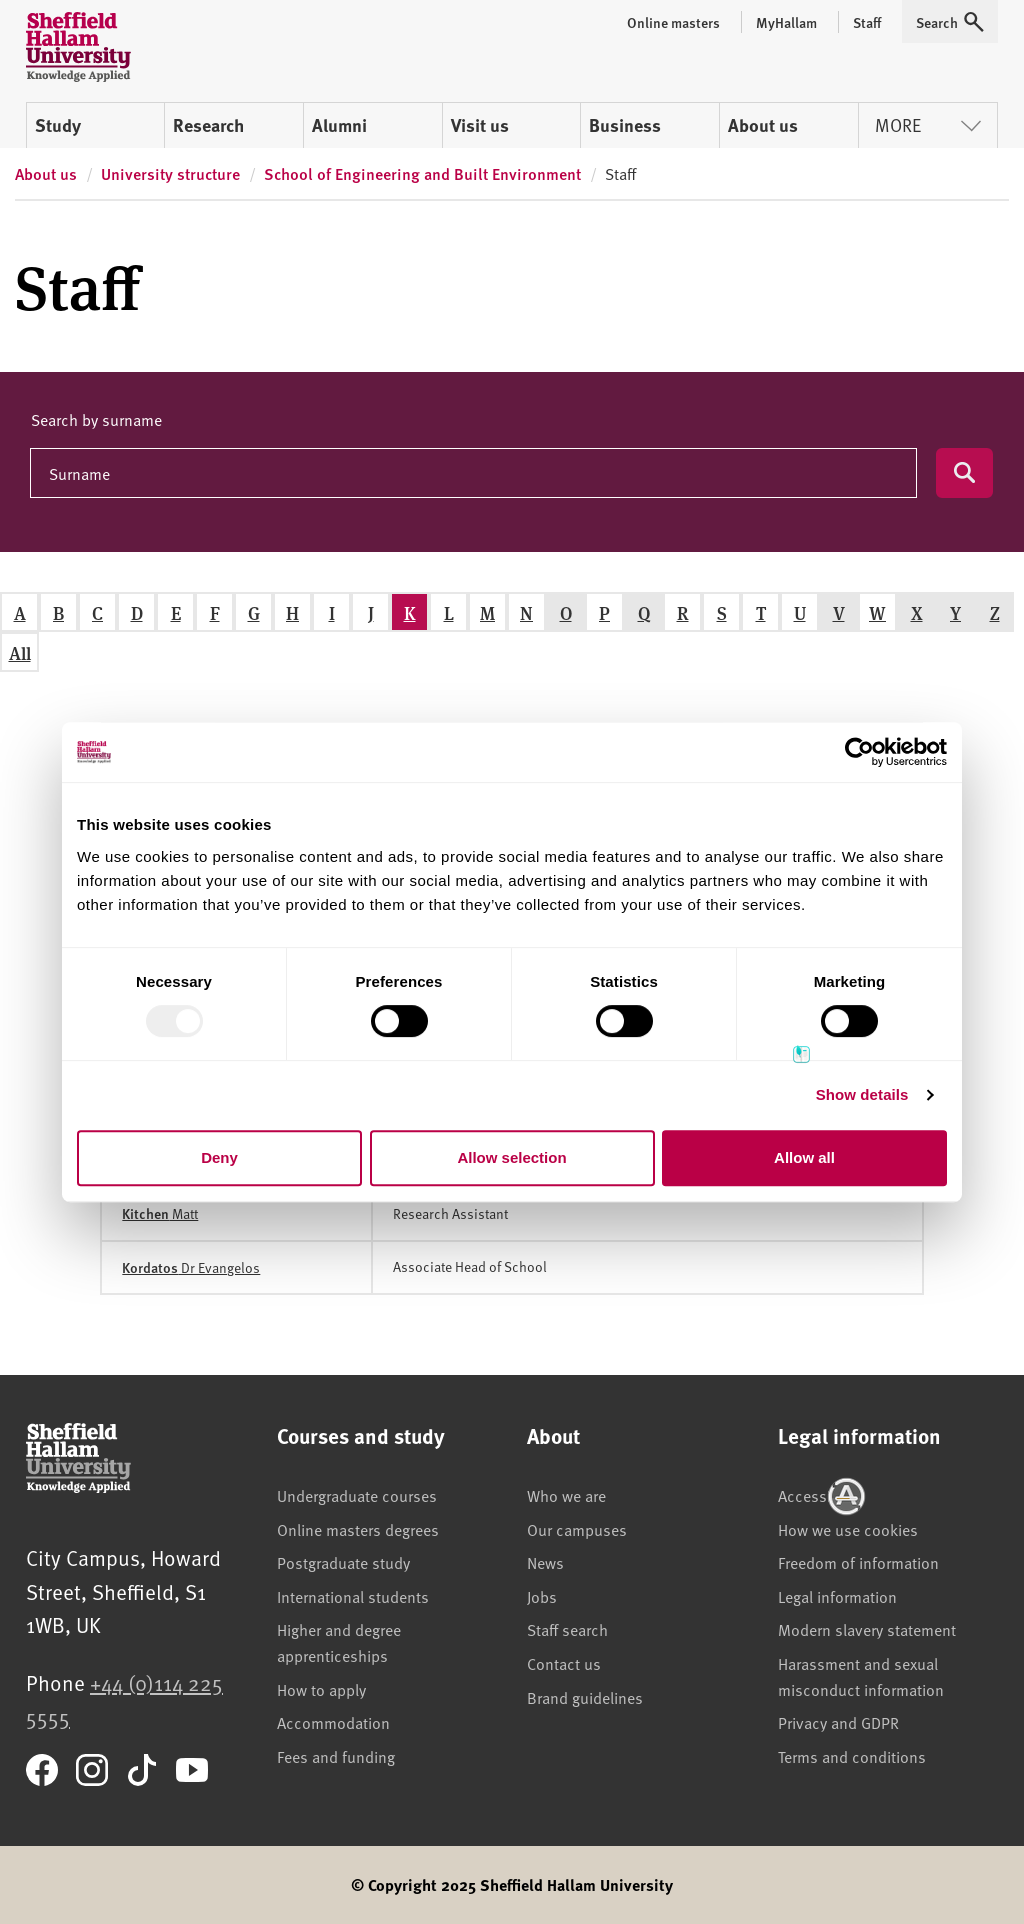 The width and height of the screenshot is (1024, 1924). I want to click on open foliate e-book reader app, so click(801, 1054).